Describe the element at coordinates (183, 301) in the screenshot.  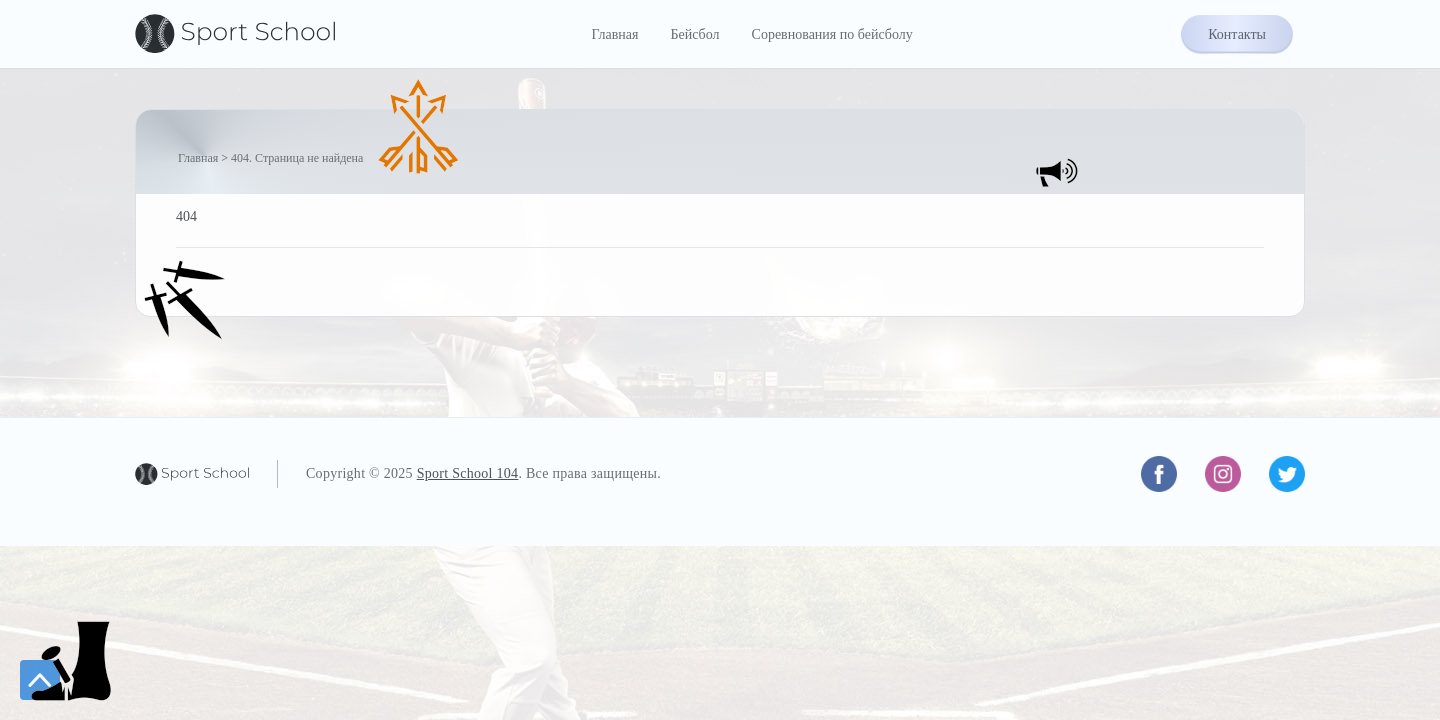
I see `assassin or rogue character class icon` at that location.